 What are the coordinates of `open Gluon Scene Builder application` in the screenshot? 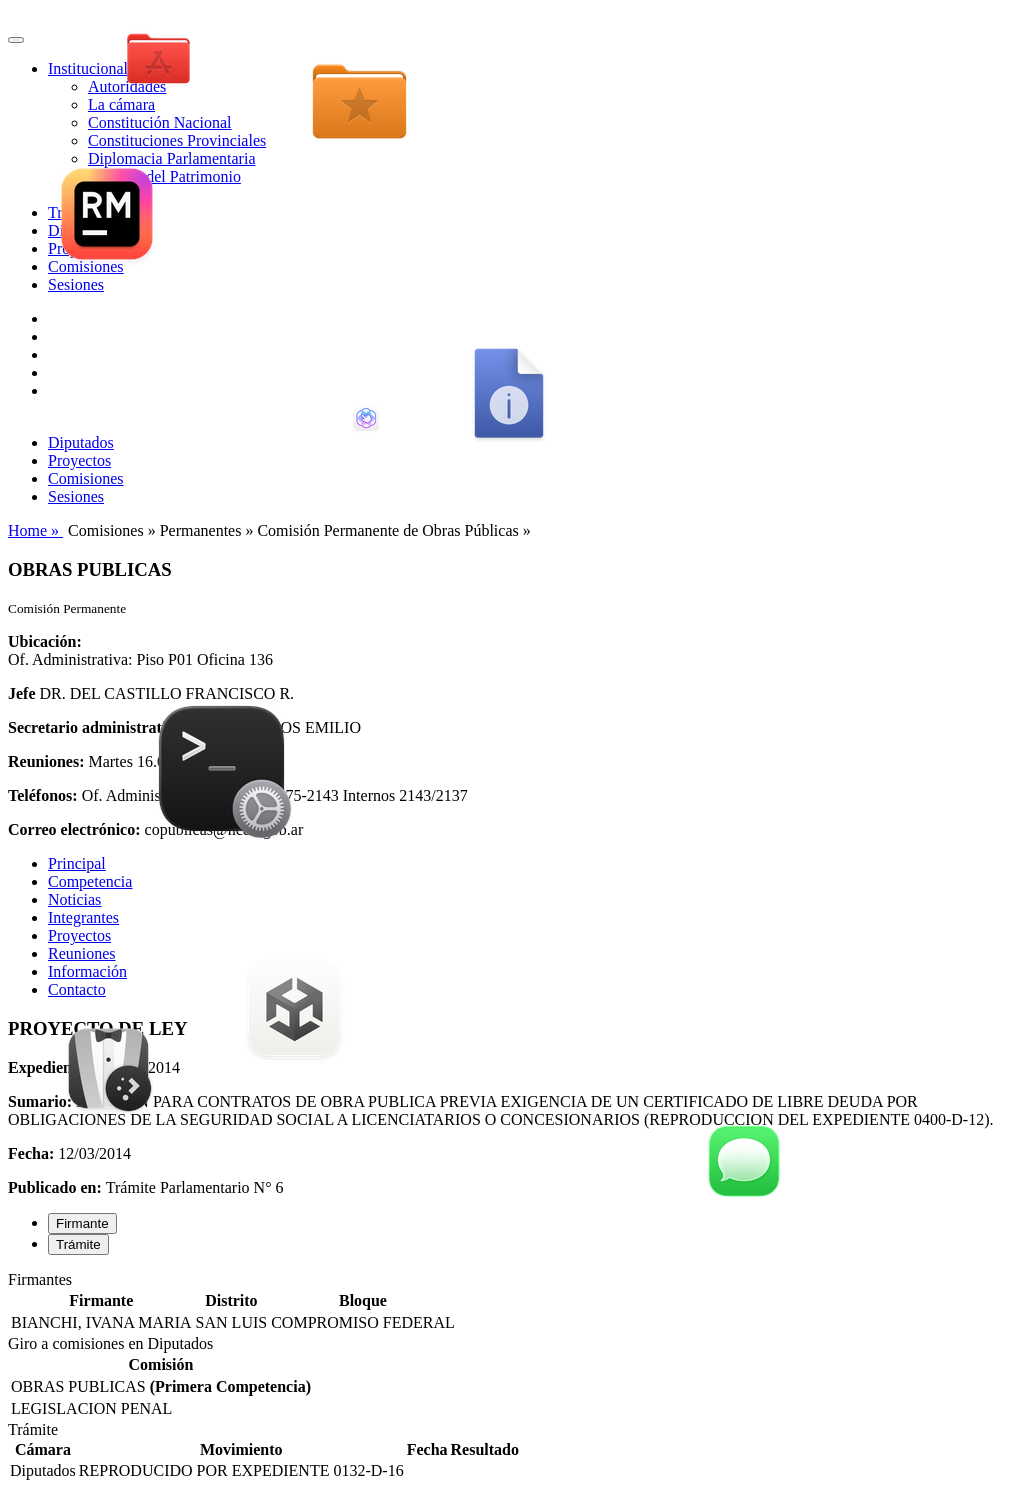 It's located at (365, 418).